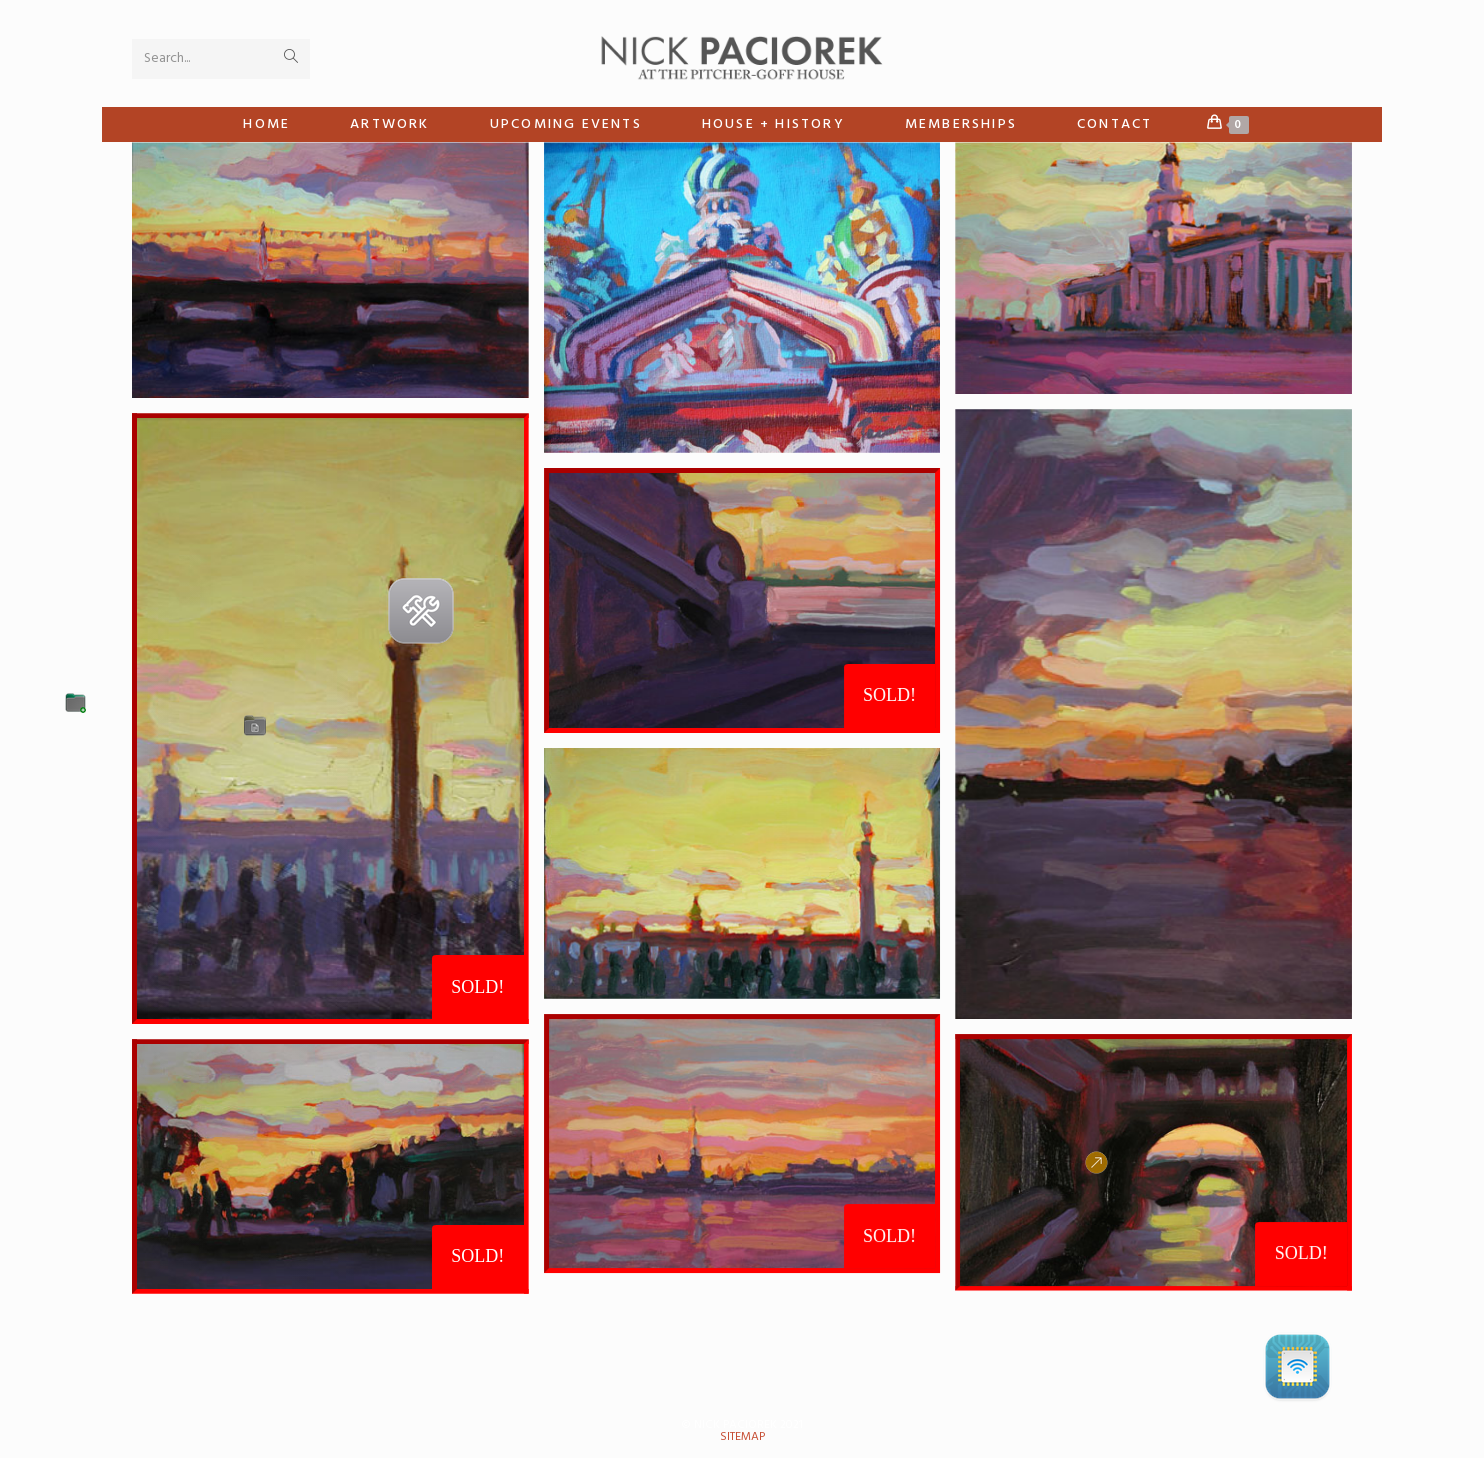  Describe the element at coordinates (255, 725) in the screenshot. I see `open your documents folder` at that location.